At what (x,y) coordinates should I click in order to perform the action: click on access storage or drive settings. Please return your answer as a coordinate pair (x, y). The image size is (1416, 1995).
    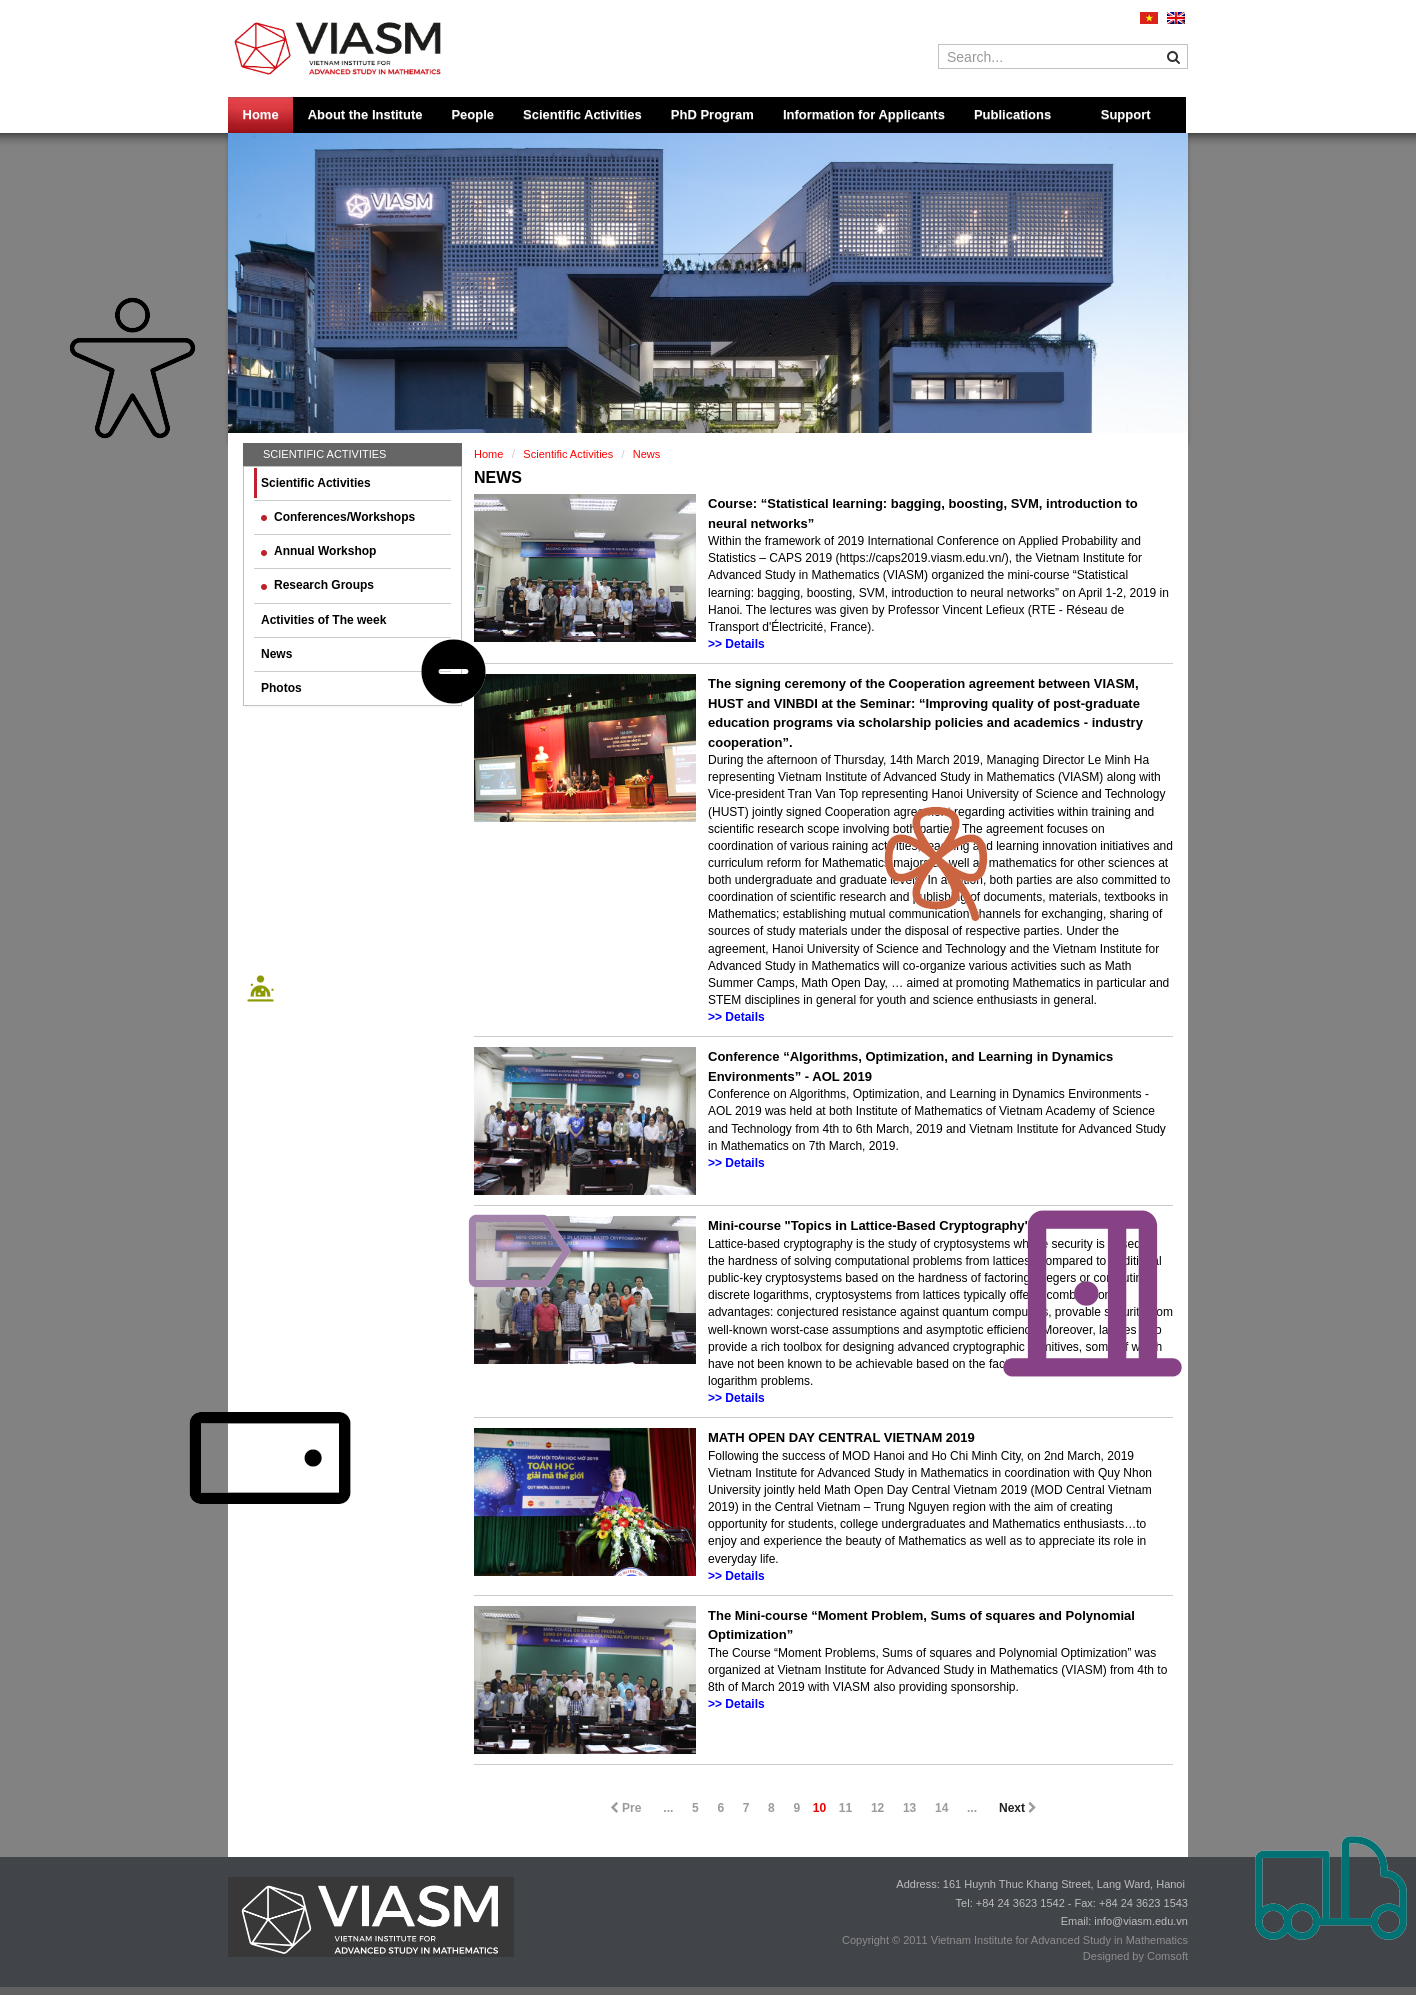
    Looking at the image, I should click on (270, 1458).